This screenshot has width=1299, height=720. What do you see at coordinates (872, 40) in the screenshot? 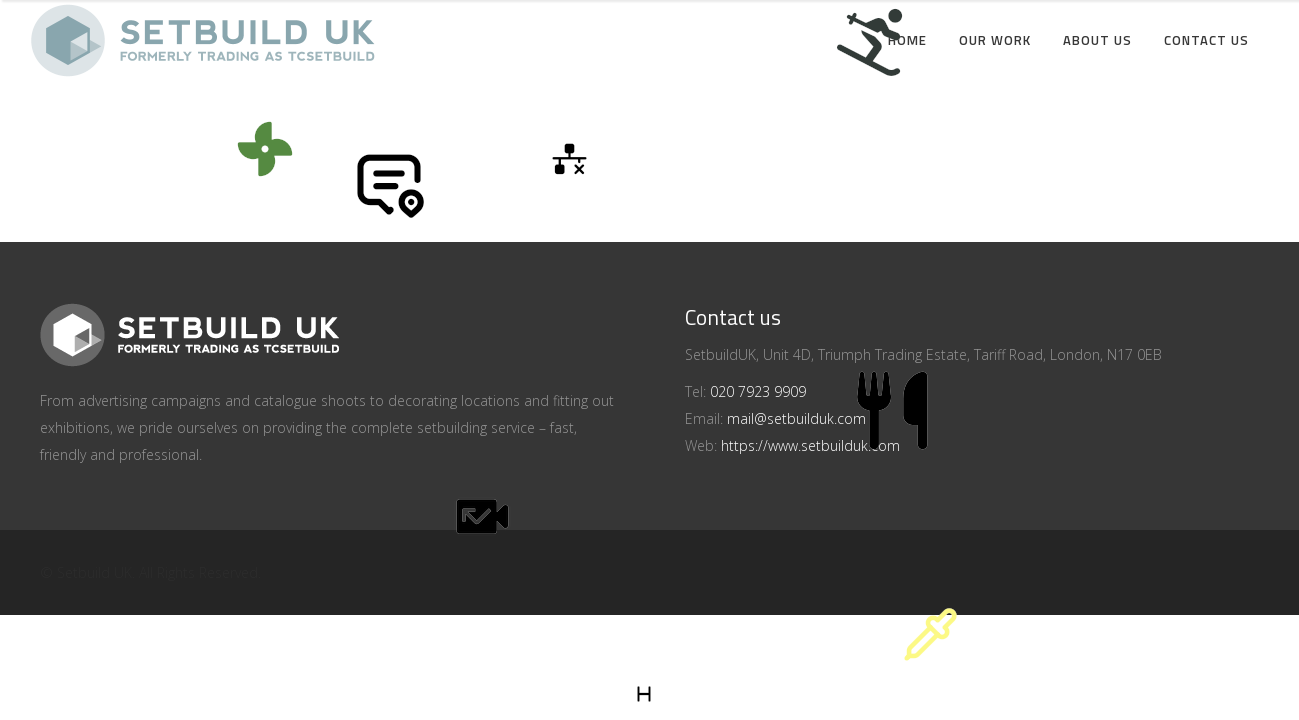
I see `filter or browse skiing activities` at bounding box center [872, 40].